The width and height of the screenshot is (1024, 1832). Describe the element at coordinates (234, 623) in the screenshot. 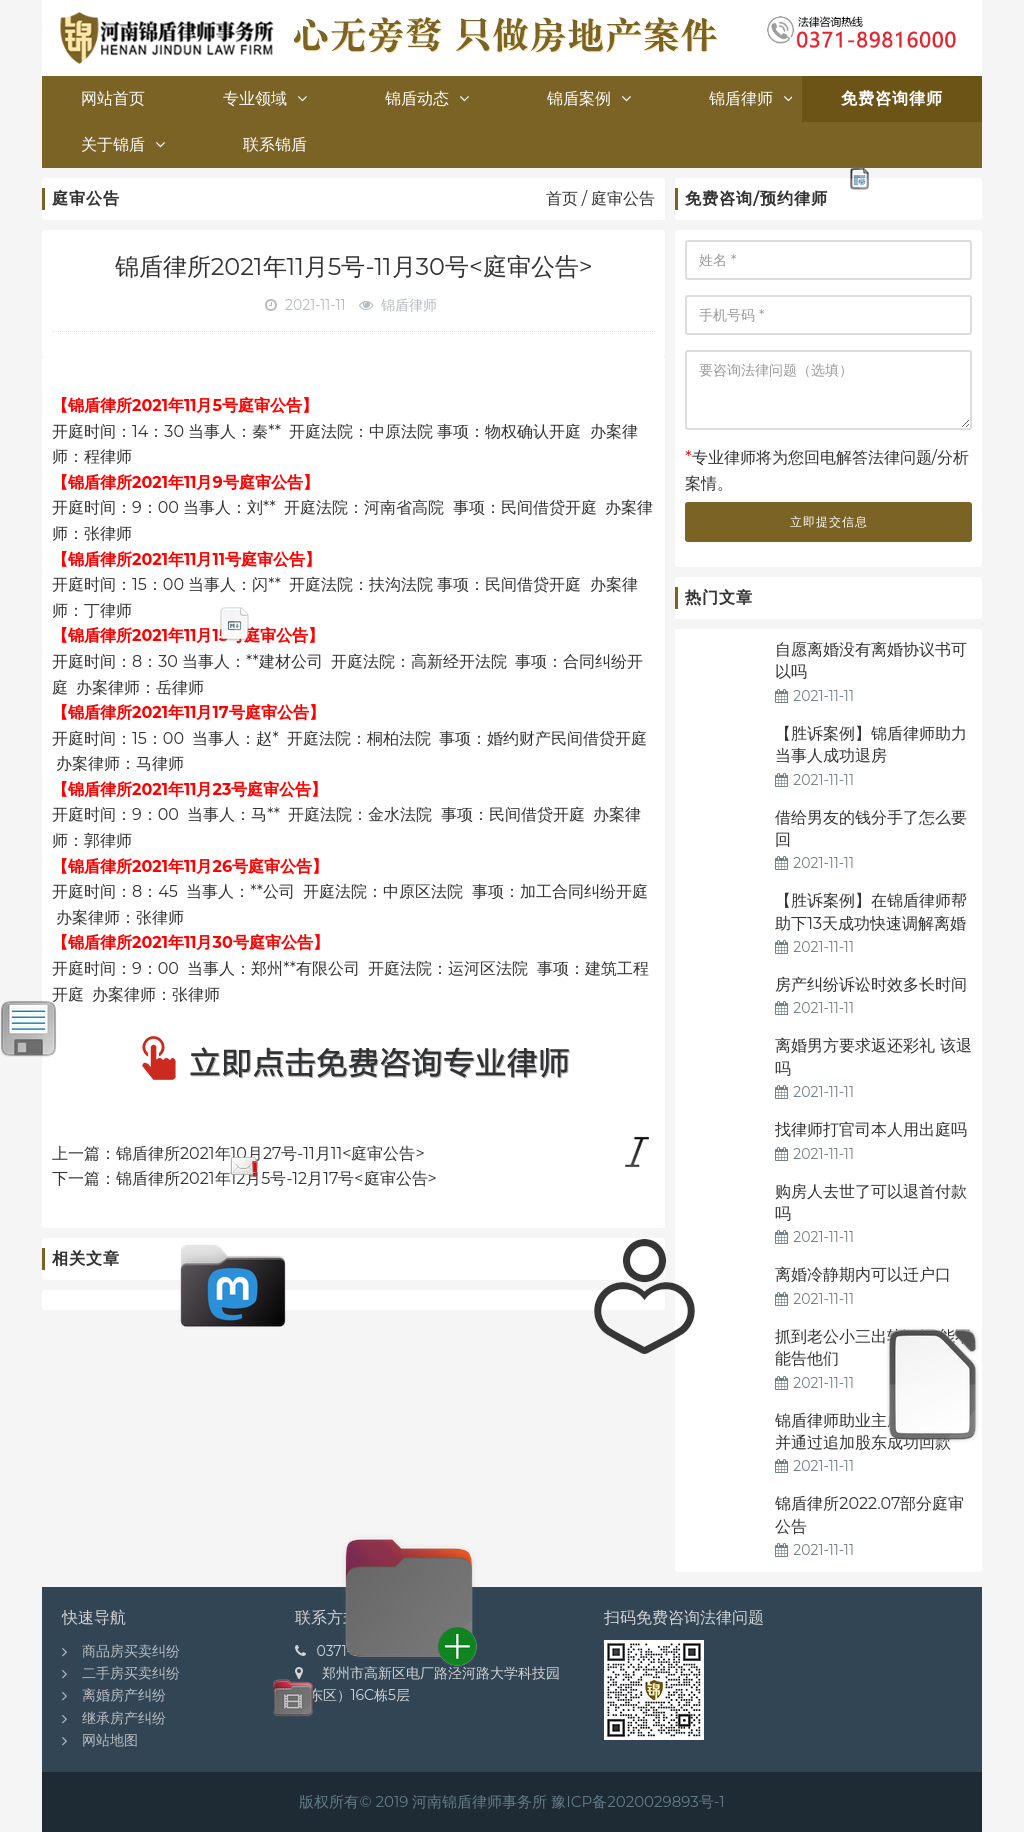

I see `a markdown text file` at that location.